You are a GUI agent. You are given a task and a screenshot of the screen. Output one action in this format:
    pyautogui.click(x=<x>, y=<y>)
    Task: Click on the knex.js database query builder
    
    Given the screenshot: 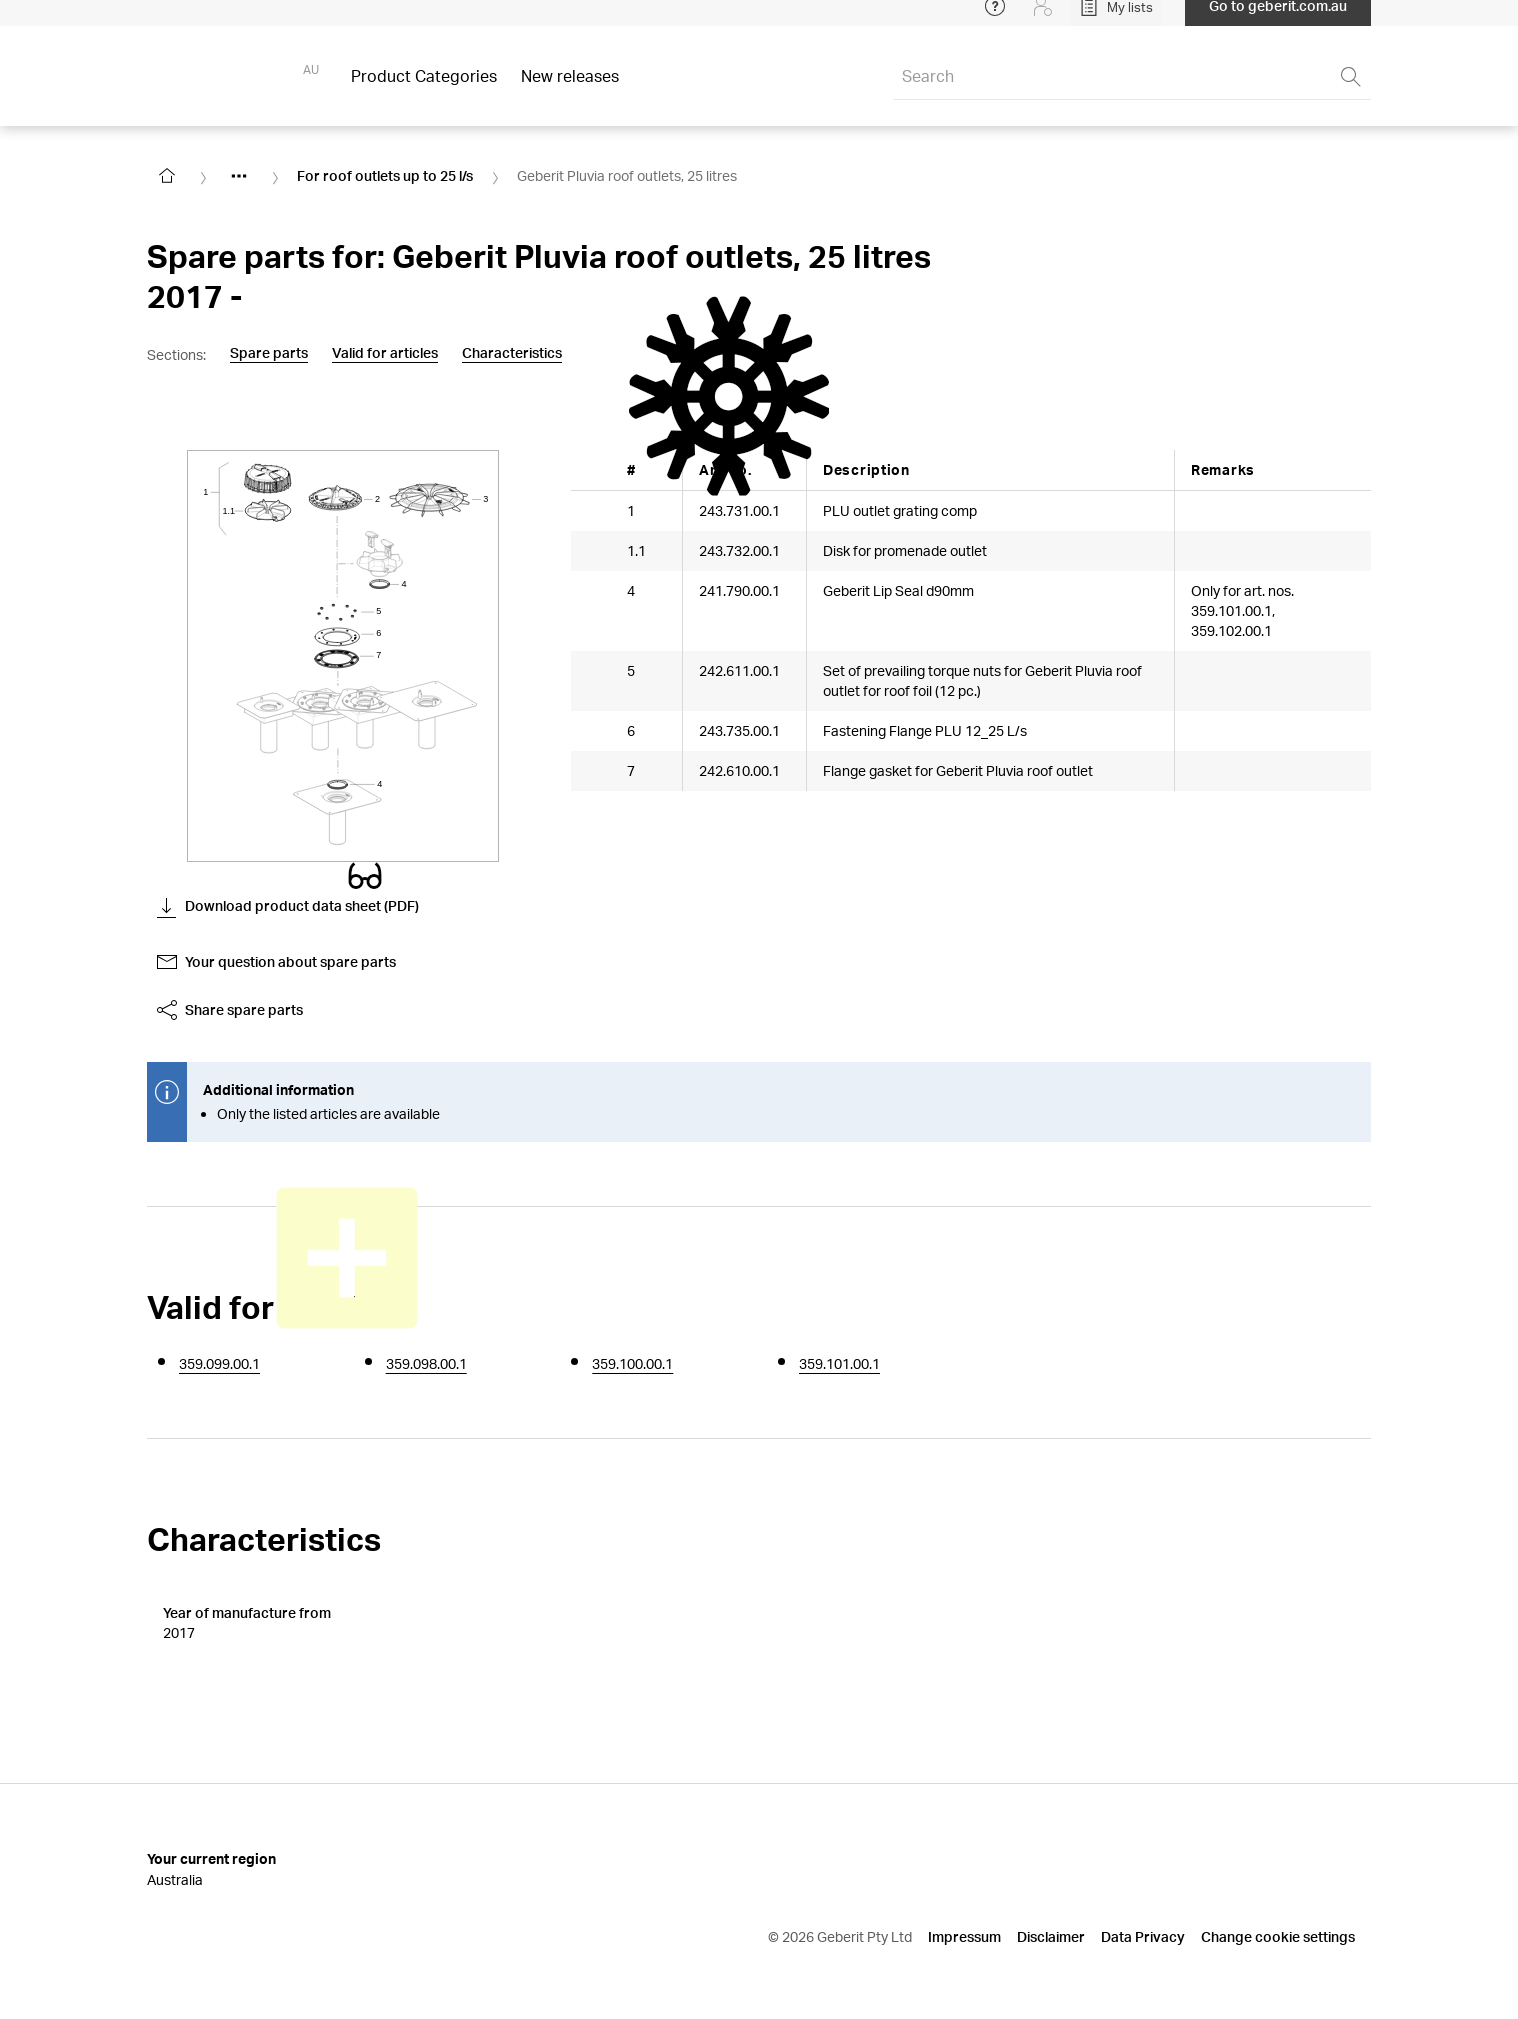 What is the action you would take?
    pyautogui.click(x=729, y=396)
    